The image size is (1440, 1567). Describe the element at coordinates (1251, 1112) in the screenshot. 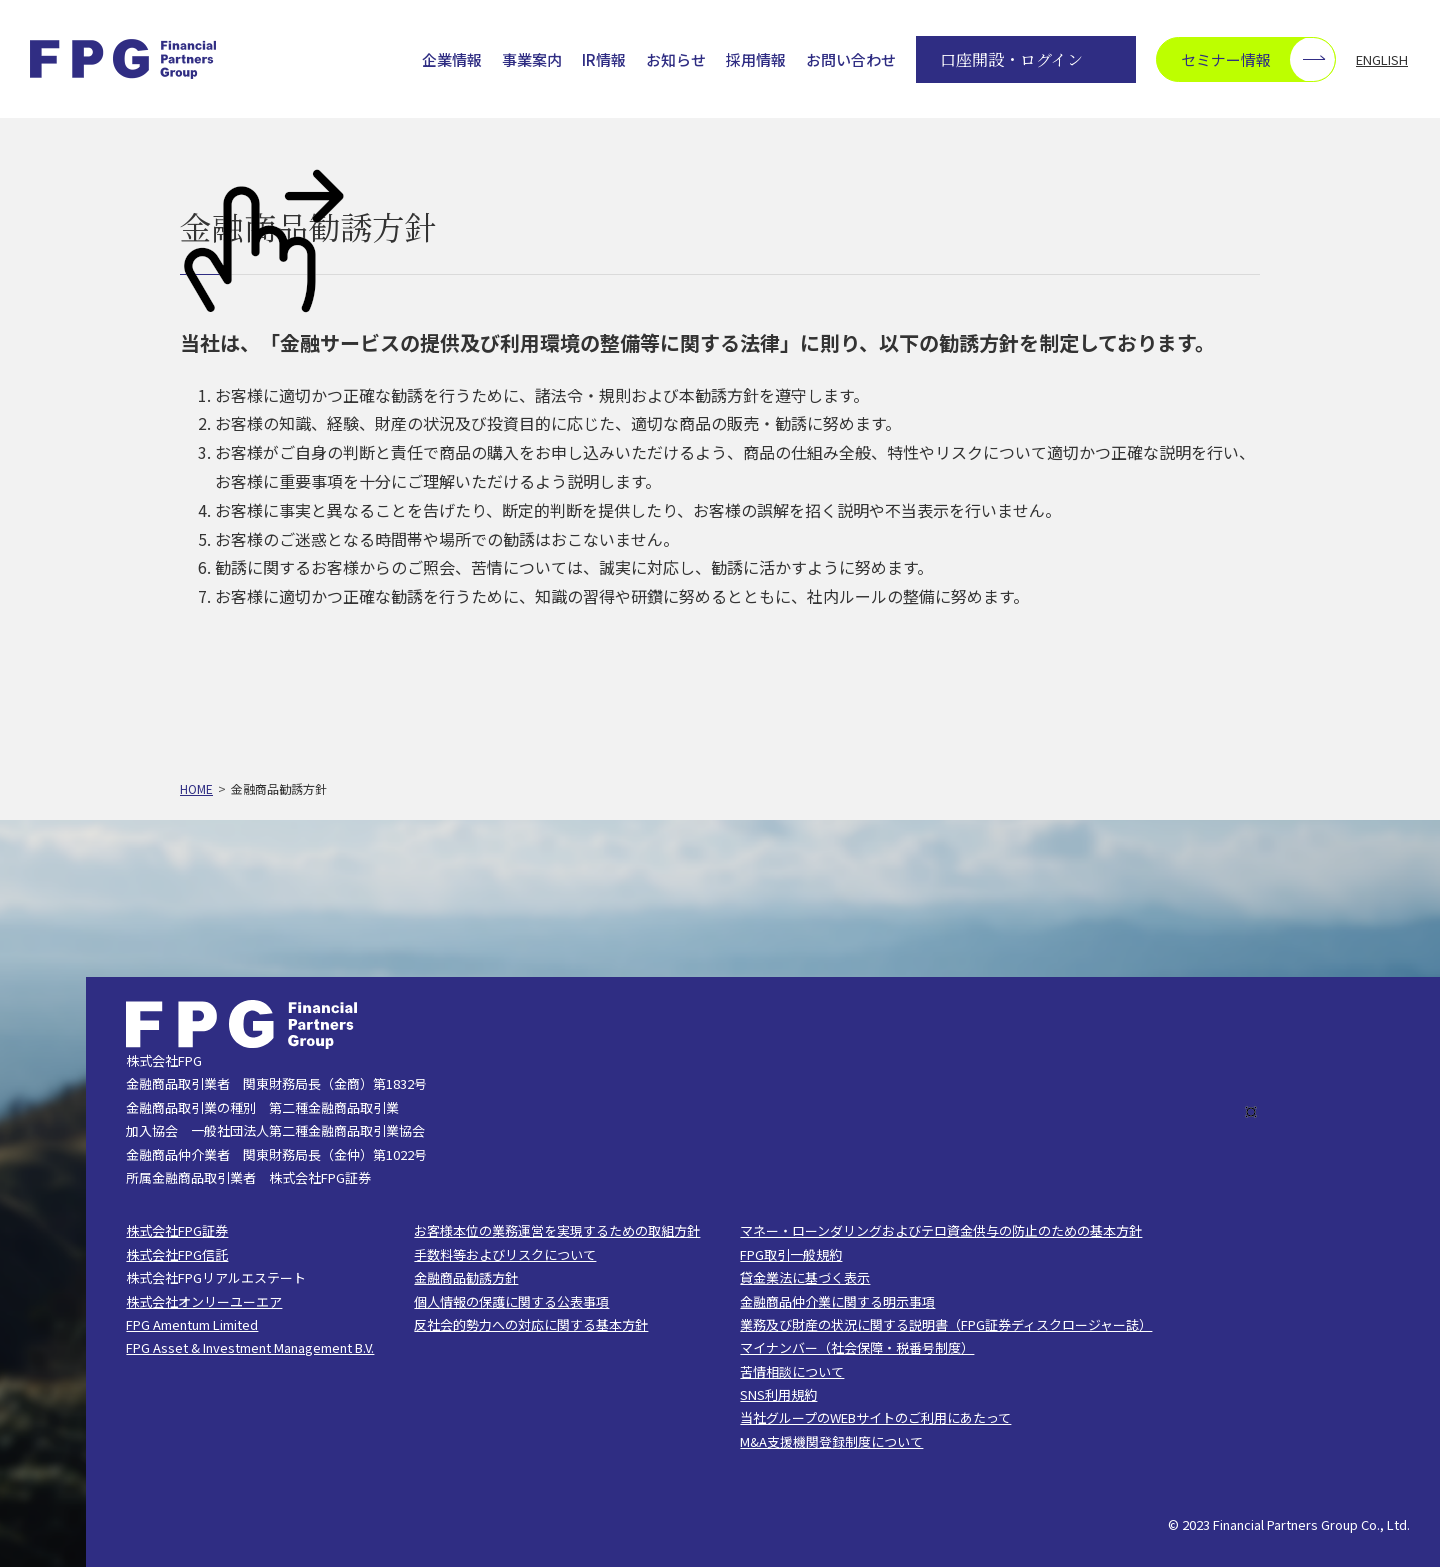

I see `expand content to fullscreen mode` at that location.